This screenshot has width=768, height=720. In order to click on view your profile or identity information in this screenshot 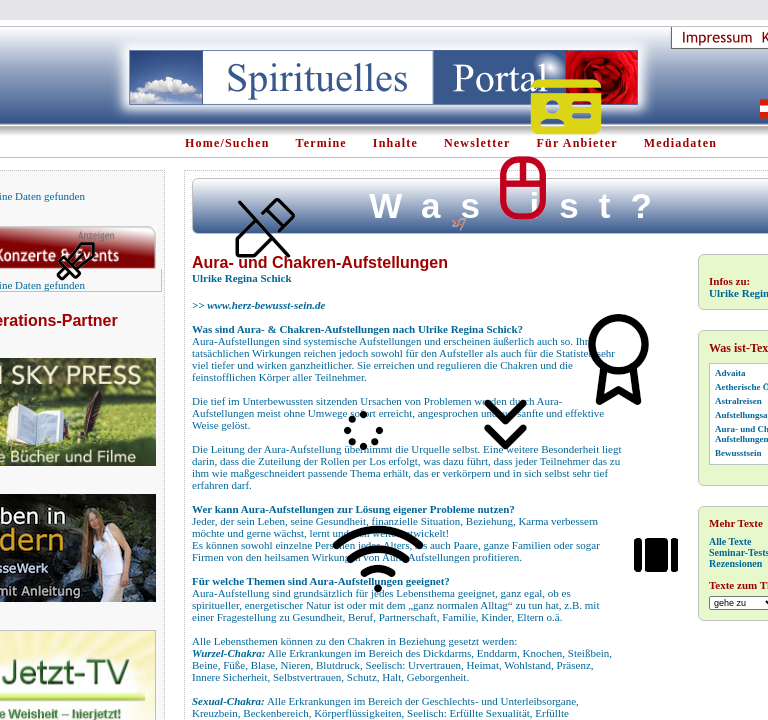, I will do `click(566, 107)`.